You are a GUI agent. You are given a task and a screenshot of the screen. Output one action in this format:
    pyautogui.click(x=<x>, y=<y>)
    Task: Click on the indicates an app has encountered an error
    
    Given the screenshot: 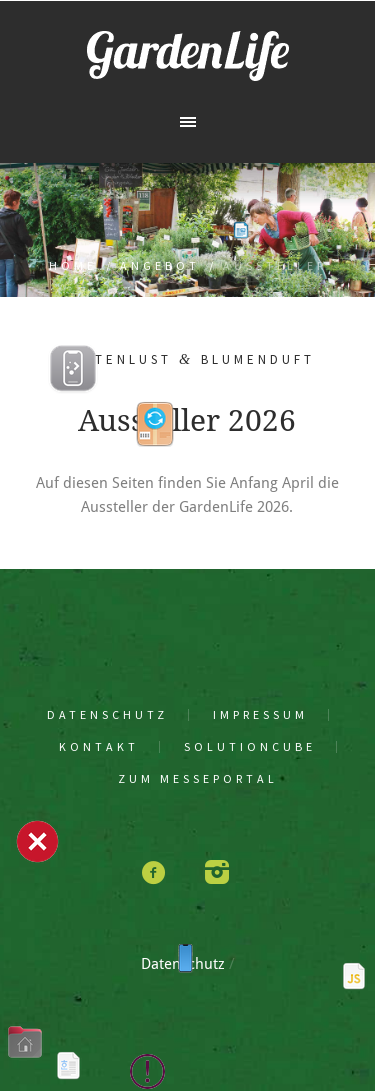 What is the action you would take?
    pyautogui.click(x=147, y=1071)
    